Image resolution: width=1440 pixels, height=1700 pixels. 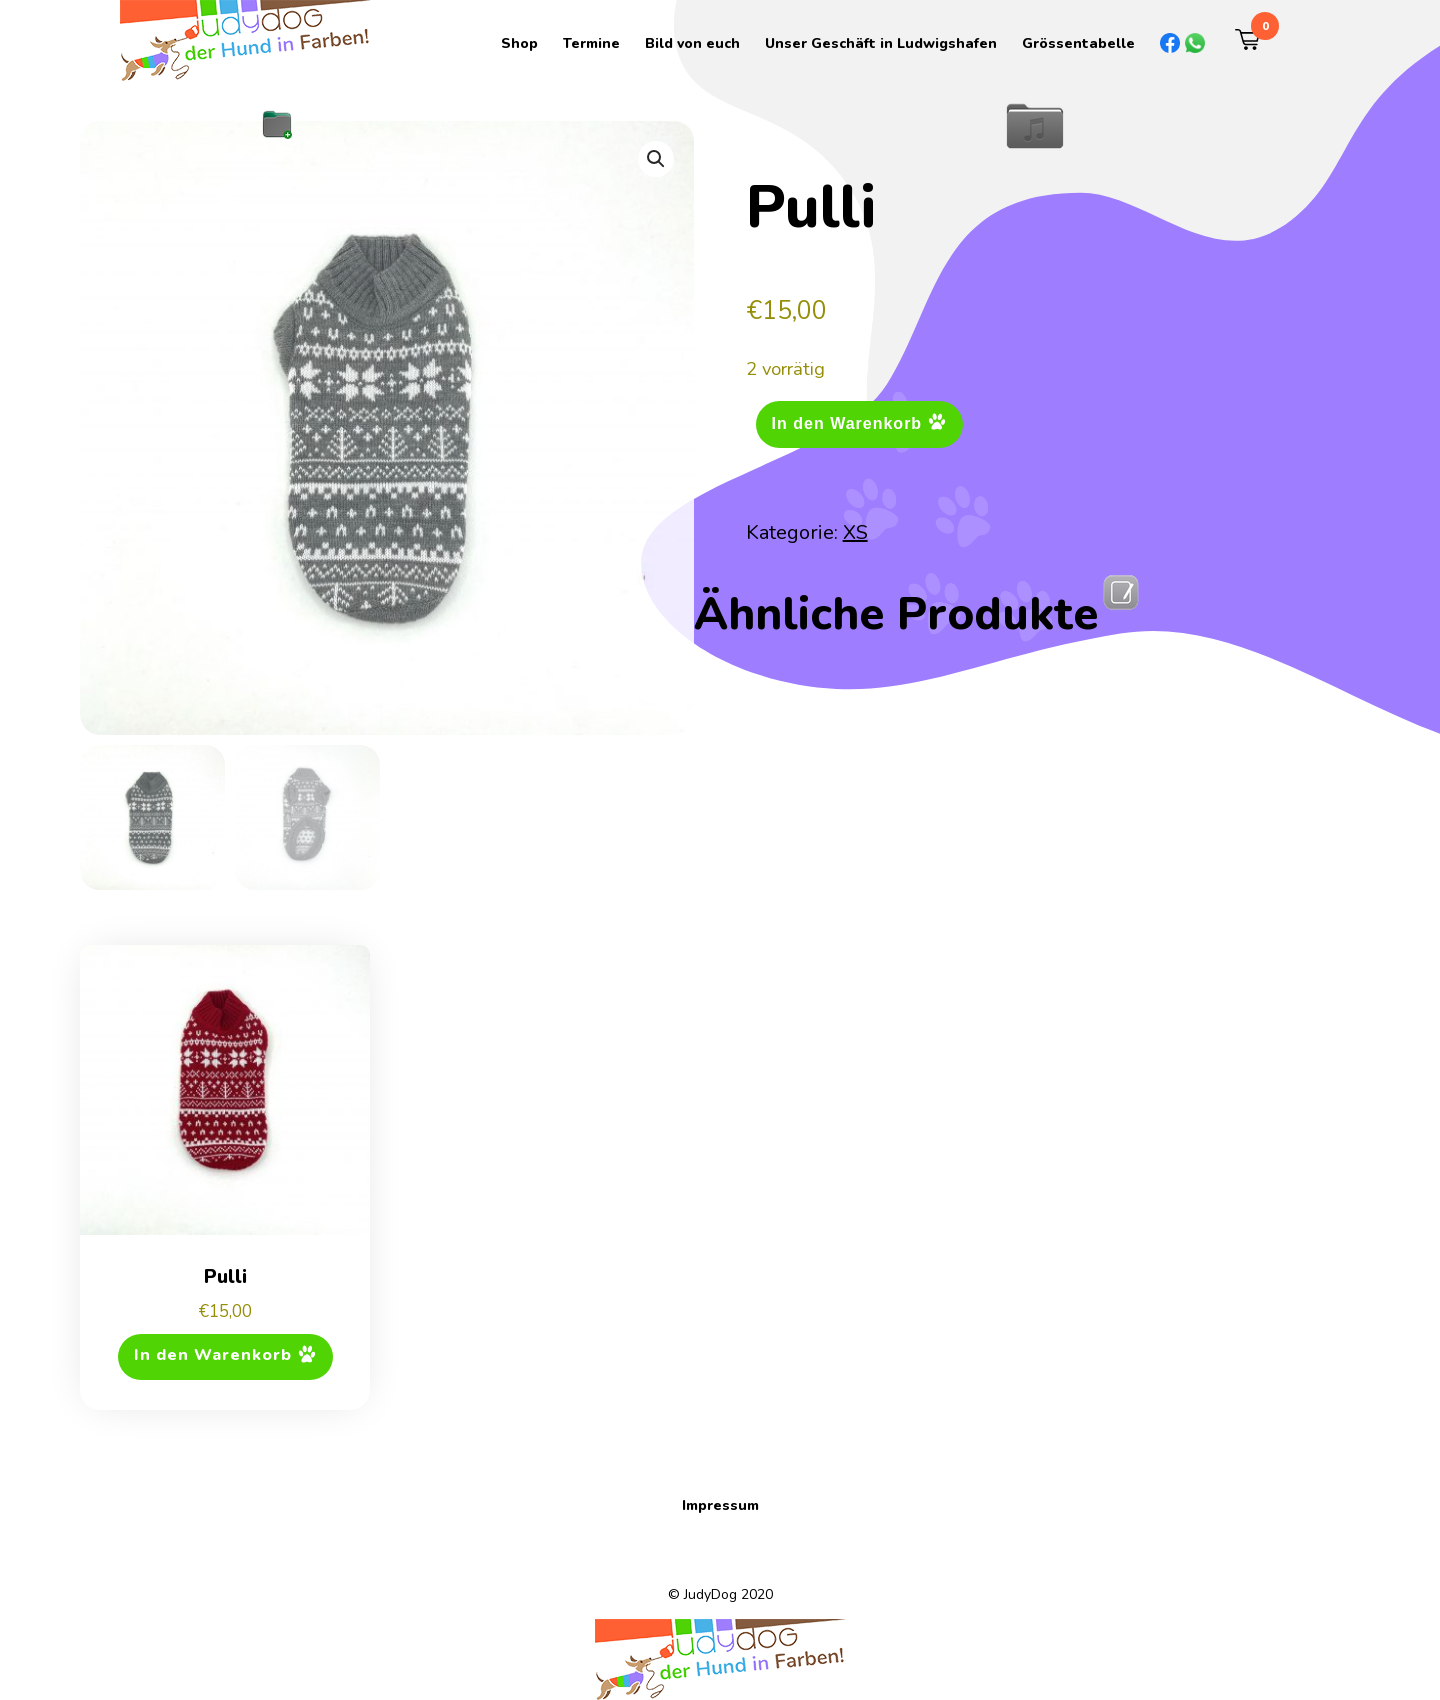 What do you see at coordinates (1121, 593) in the screenshot?
I see `open composer preferences` at bounding box center [1121, 593].